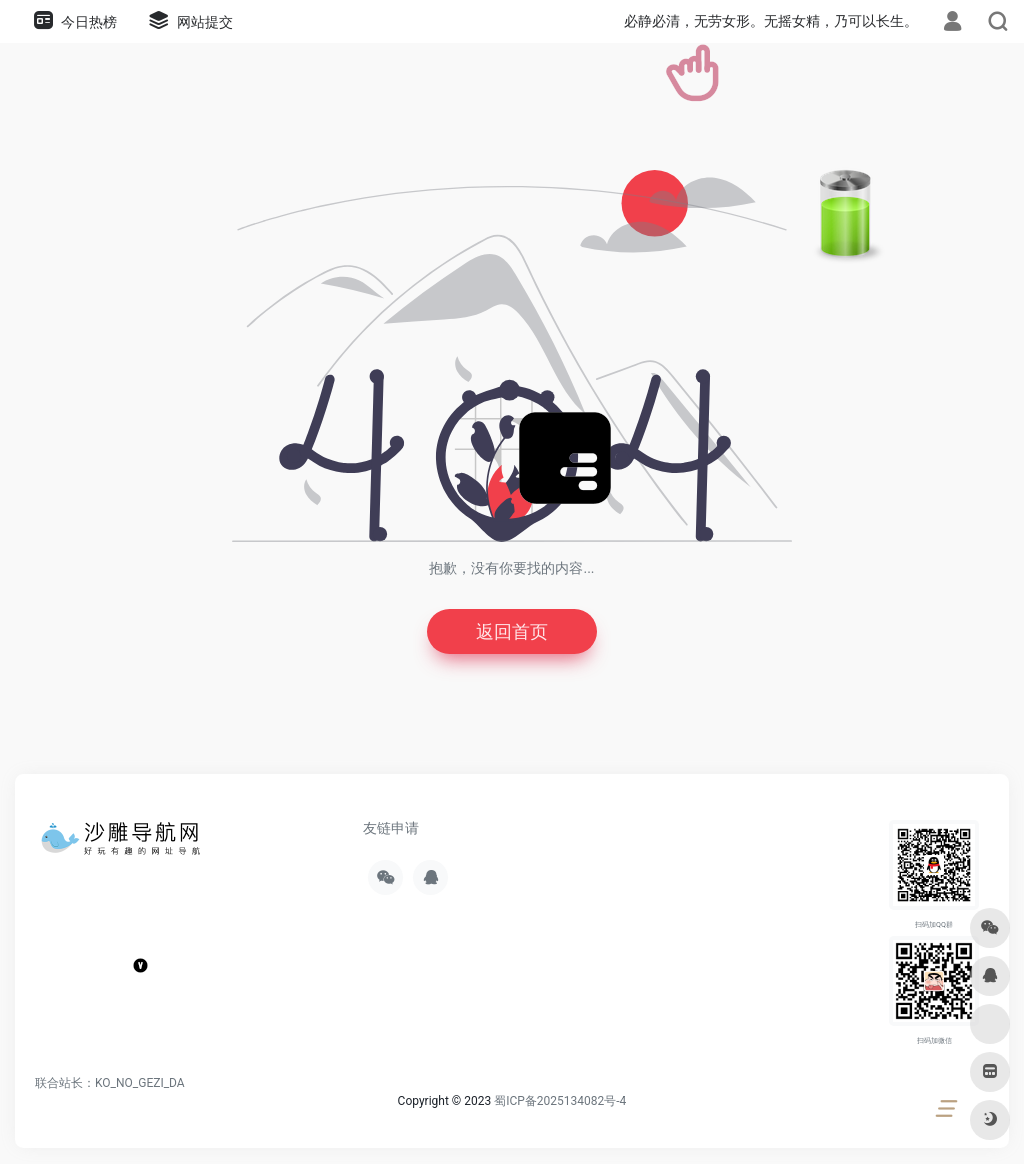 This screenshot has width=1024, height=1164. What do you see at coordinates (946, 1108) in the screenshot?
I see `clear all items from a list` at bounding box center [946, 1108].